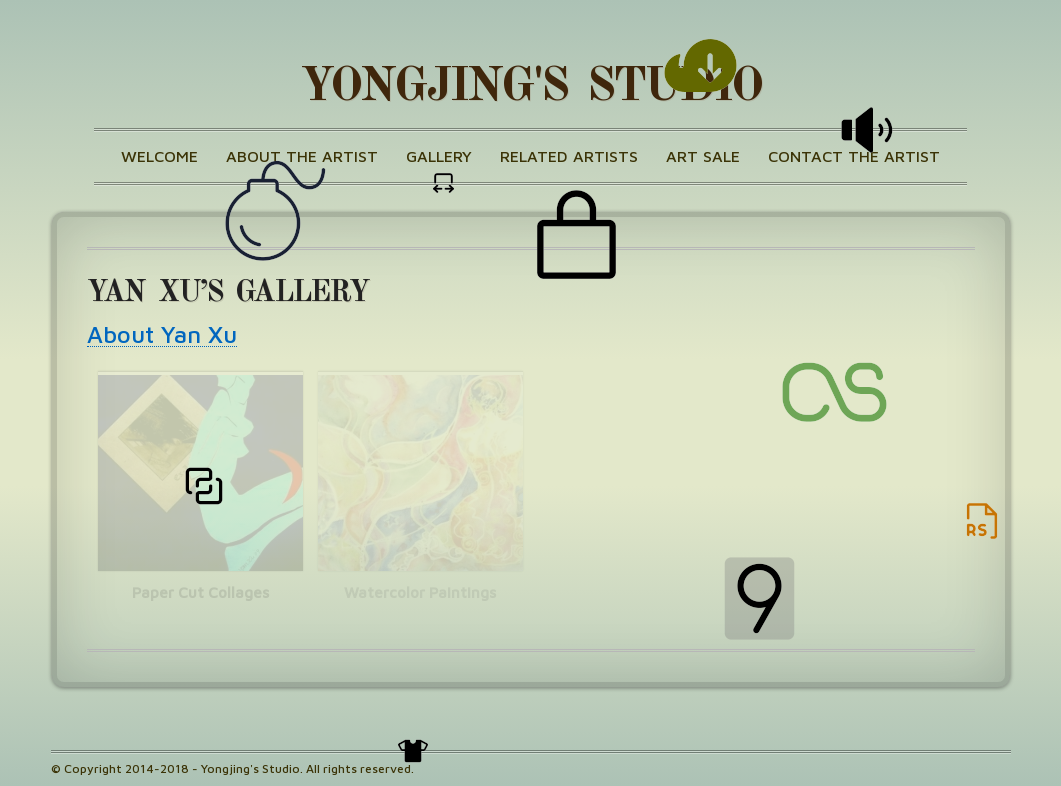 The image size is (1061, 786). I want to click on connect to Last.fm account, so click(834, 390).